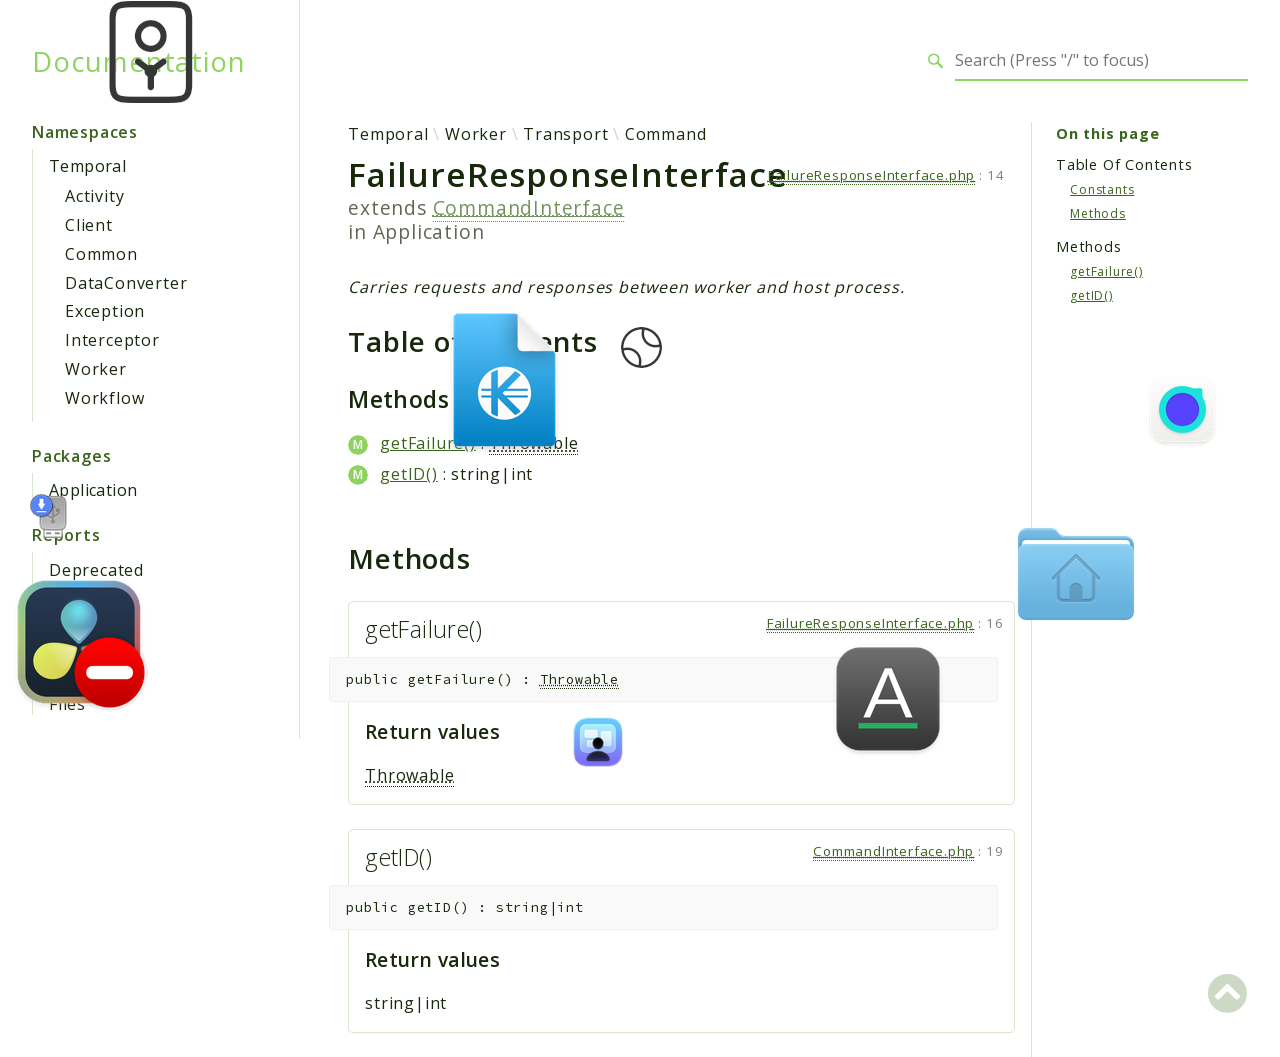 This screenshot has width=1280, height=1057. Describe the element at coordinates (79, 642) in the screenshot. I see `uninstall DaVinci Resolve application` at that location.